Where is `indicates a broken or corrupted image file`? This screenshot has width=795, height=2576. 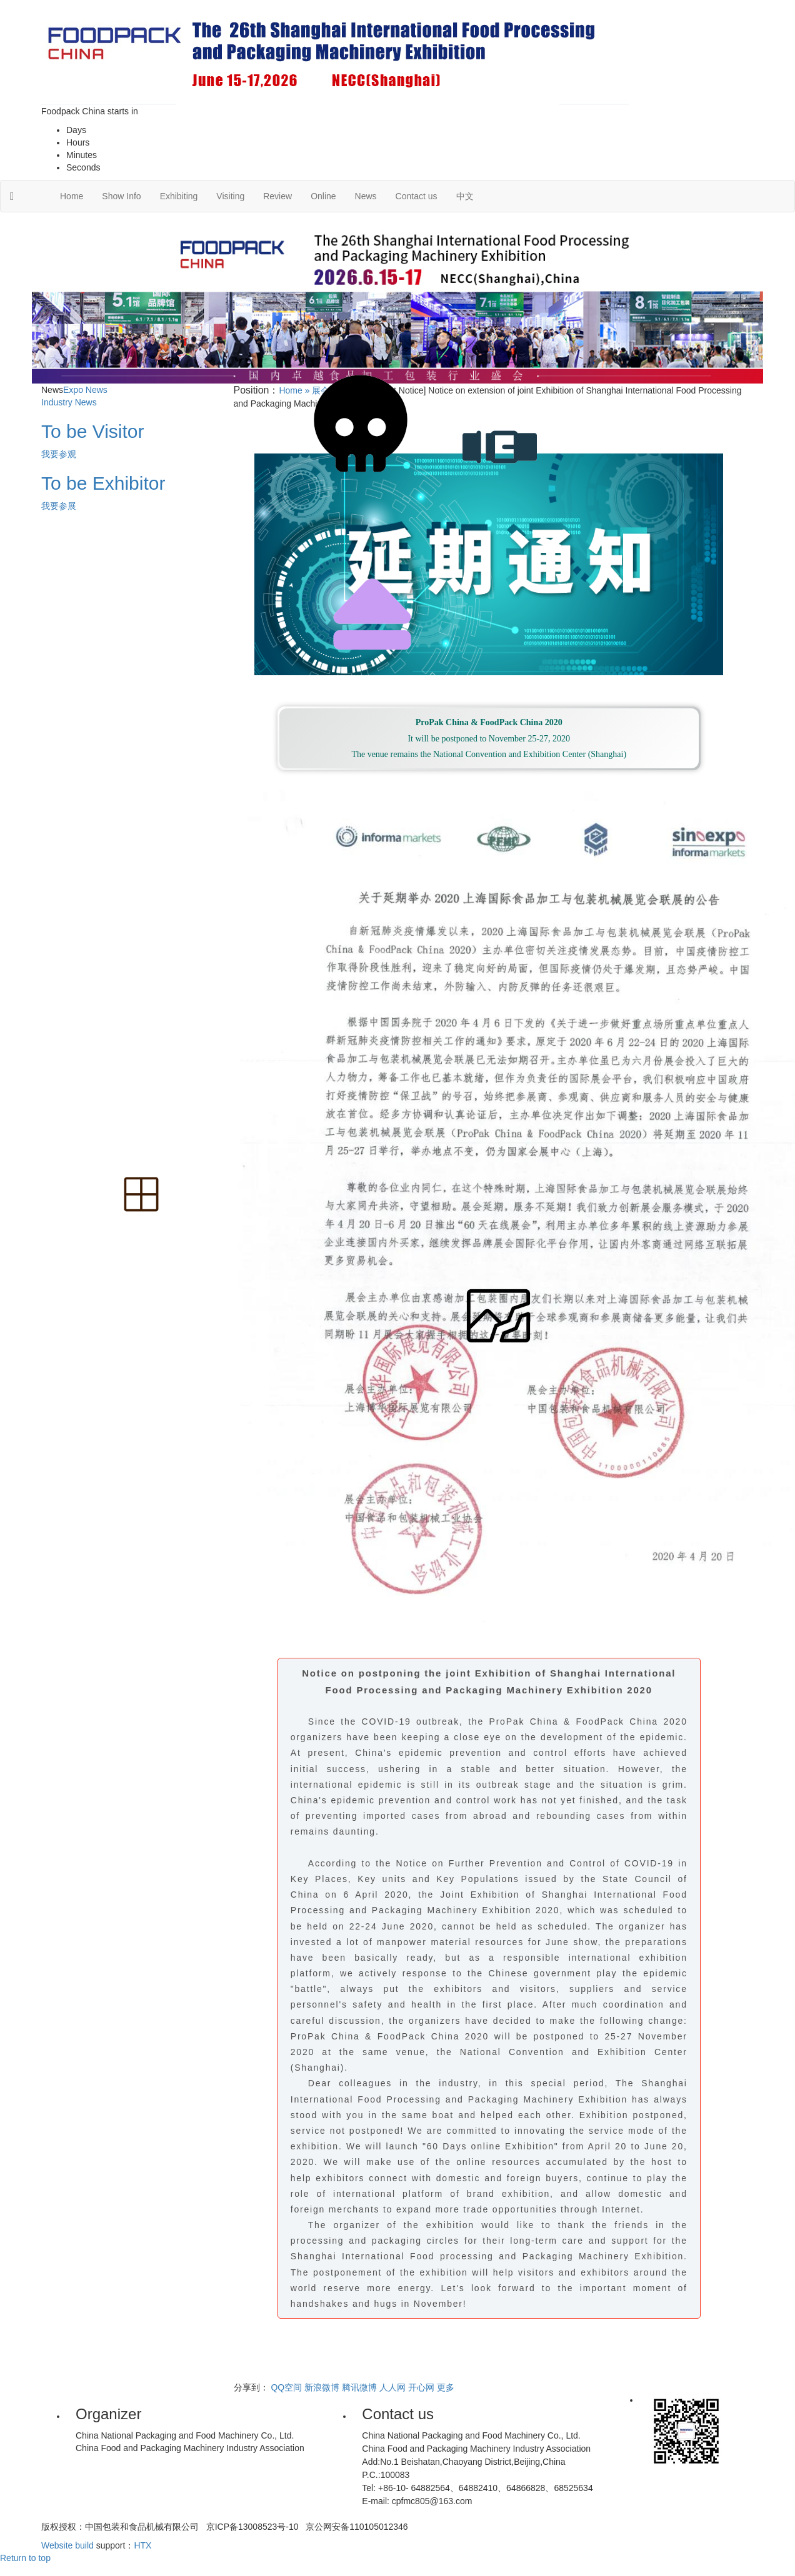
indicates a broken or corrupted image file is located at coordinates (498, 1315).